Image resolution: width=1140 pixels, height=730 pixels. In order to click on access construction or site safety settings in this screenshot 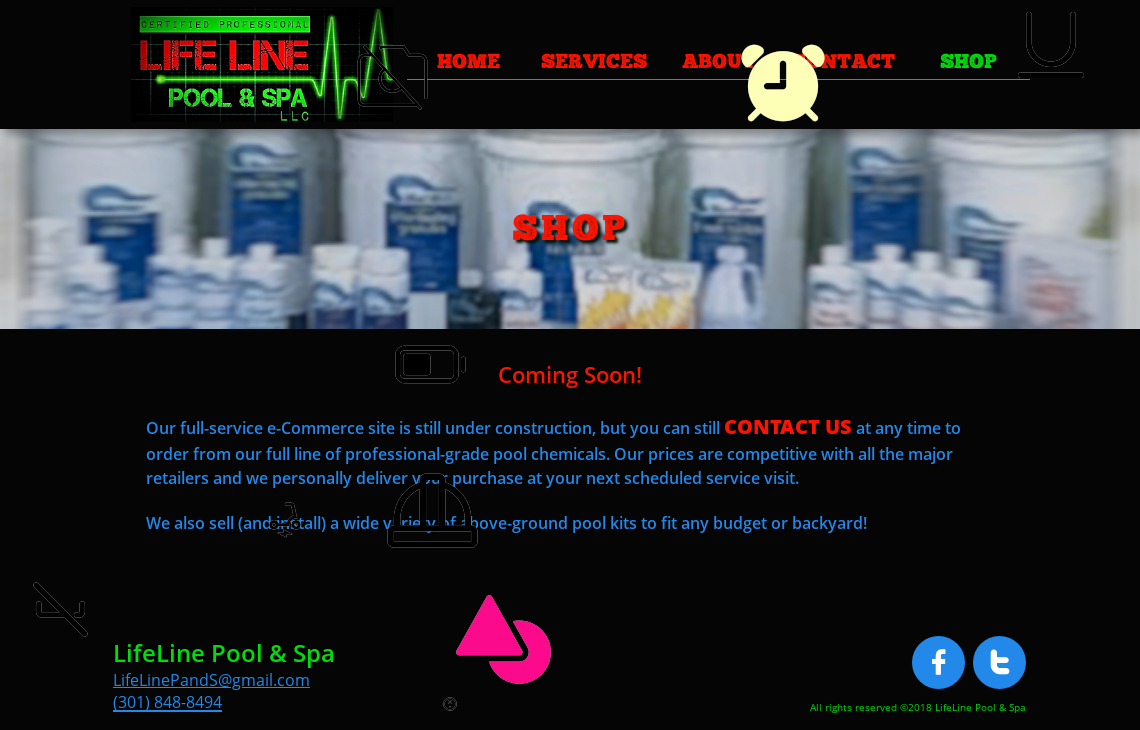, I will do `click(432, 515)`.